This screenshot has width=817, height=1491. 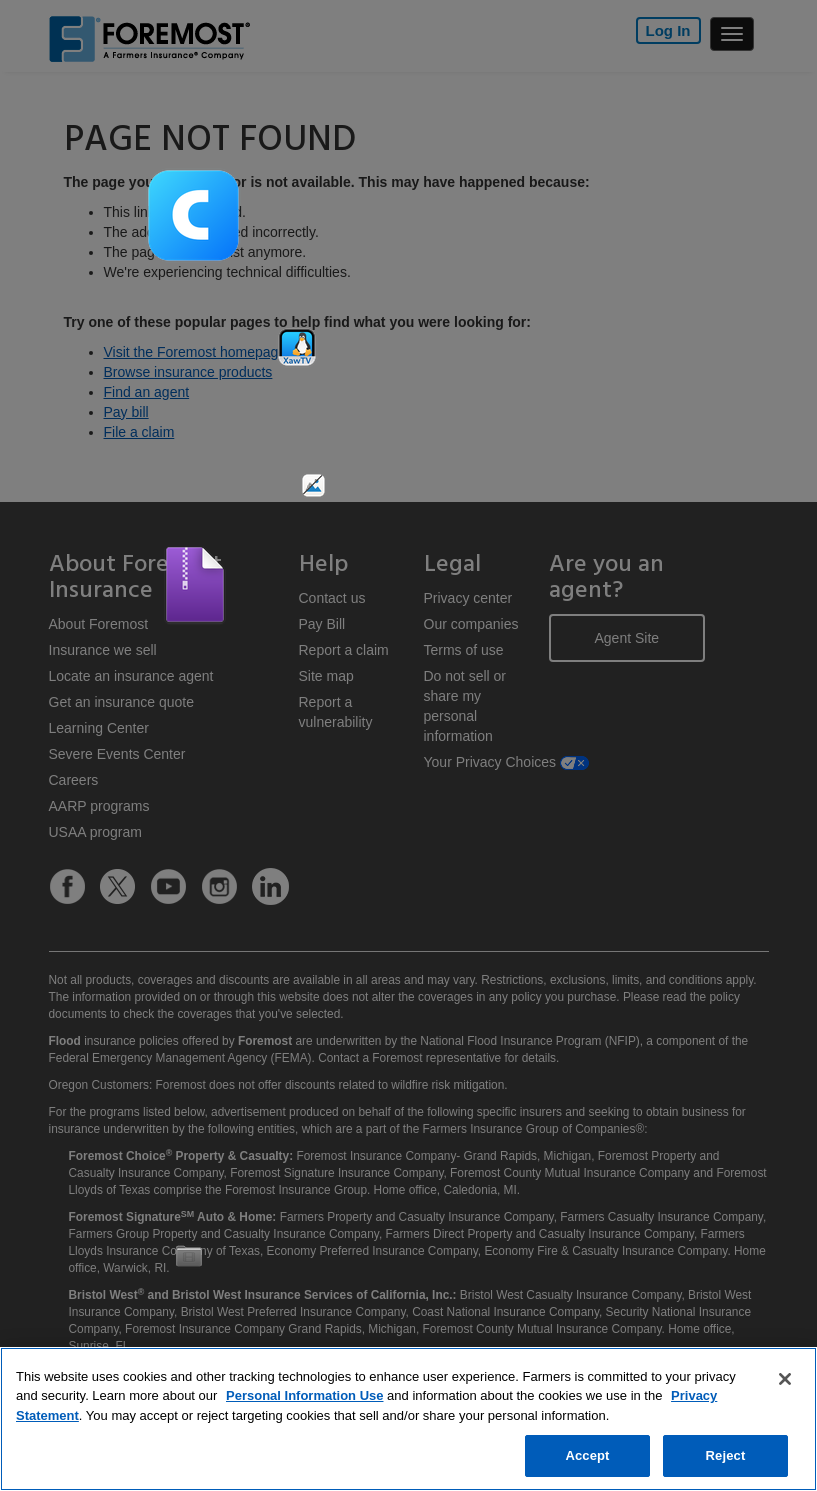 What do you see at coordinates (313, 485) in the screenshot?
I see `open bitmap2component application` at bounding box center [313, 485].